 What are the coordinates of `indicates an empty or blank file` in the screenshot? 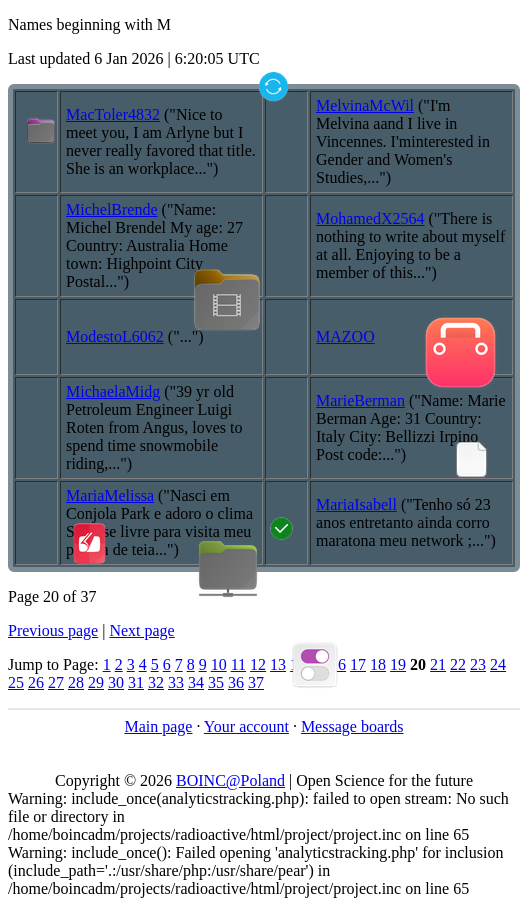 It's located at (471, 459).